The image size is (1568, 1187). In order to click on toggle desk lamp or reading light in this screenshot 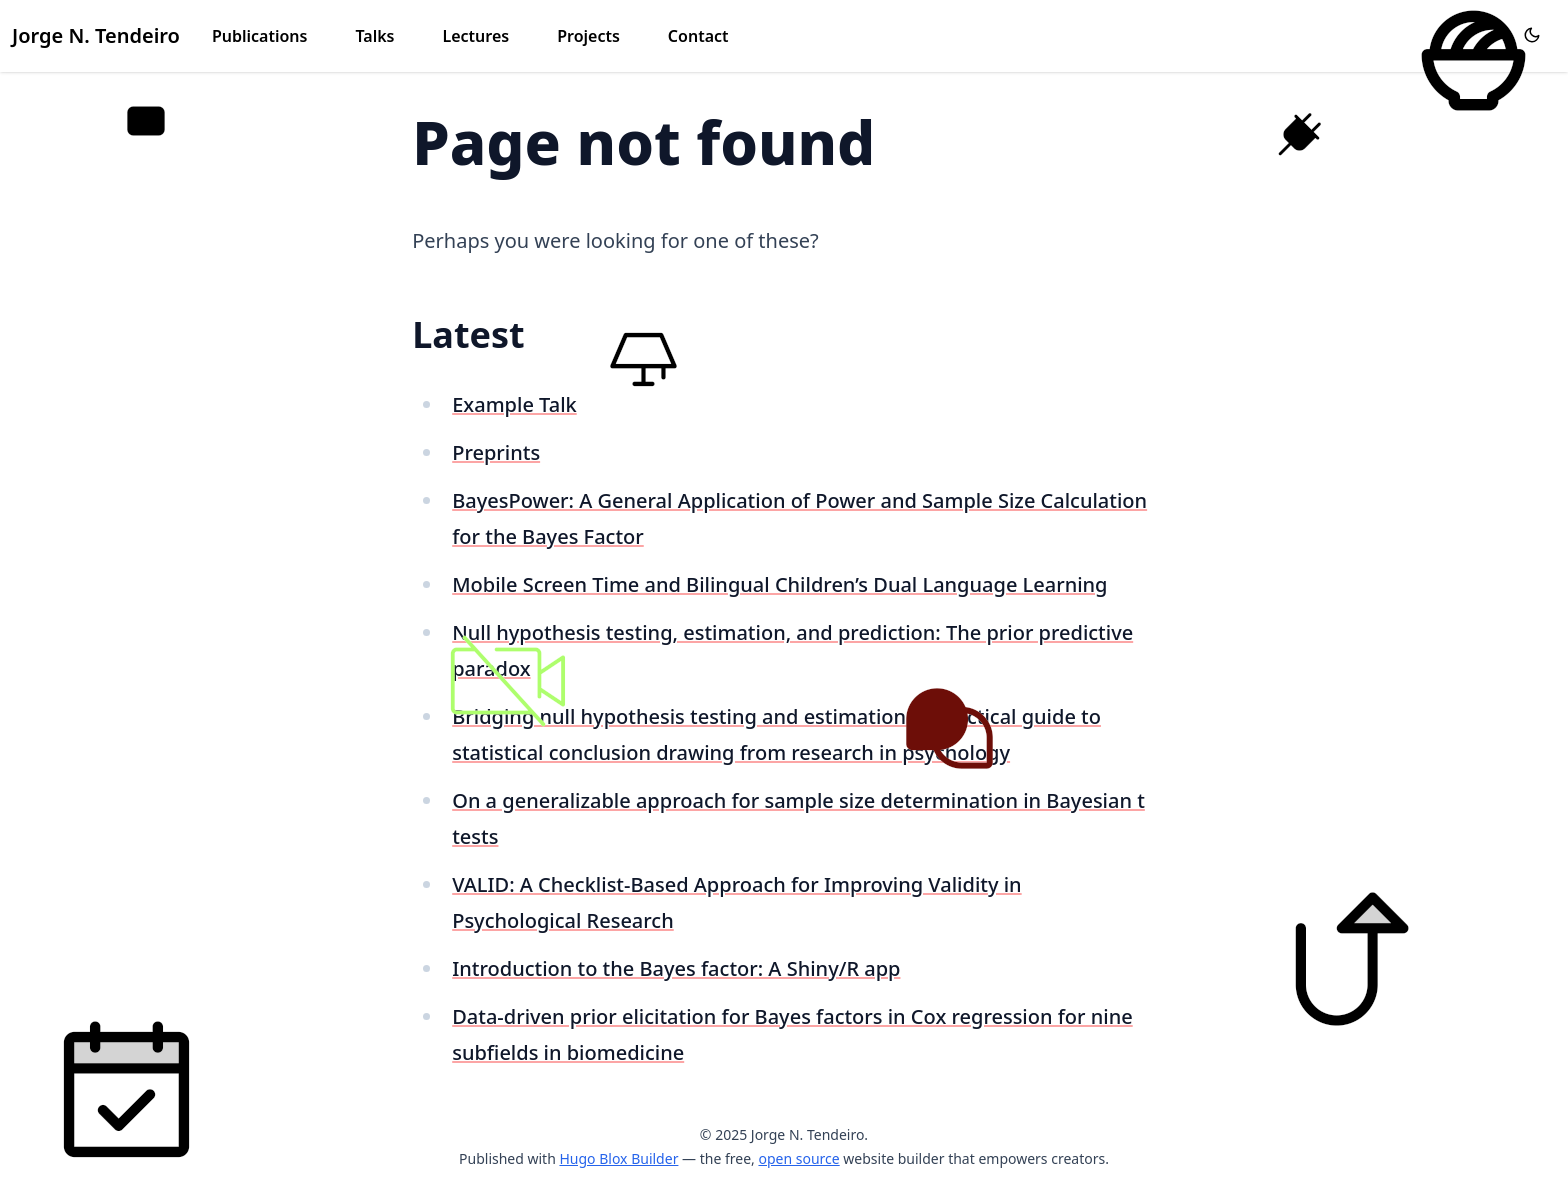, I will do `click(643, 359)`.